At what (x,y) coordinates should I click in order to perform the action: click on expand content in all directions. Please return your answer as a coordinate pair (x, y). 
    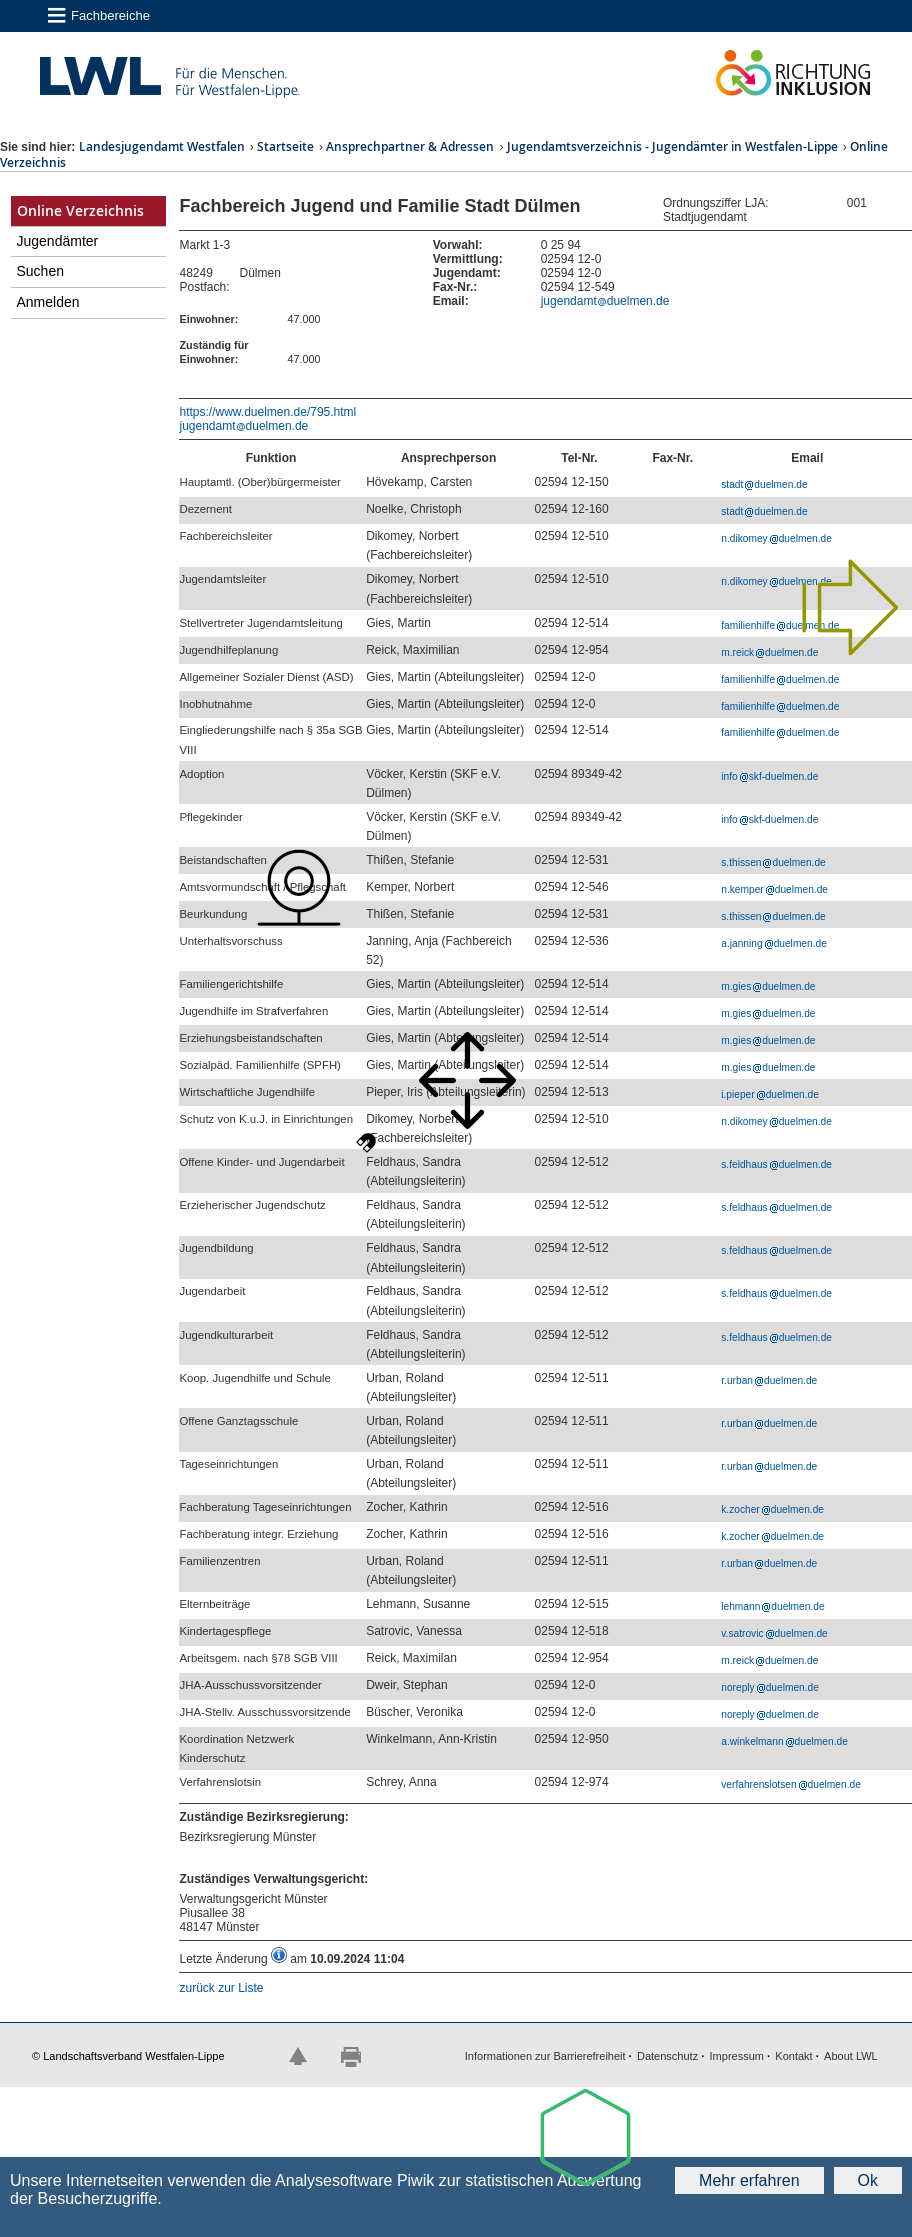
    Looking at the image, I should click on (467, 1080).